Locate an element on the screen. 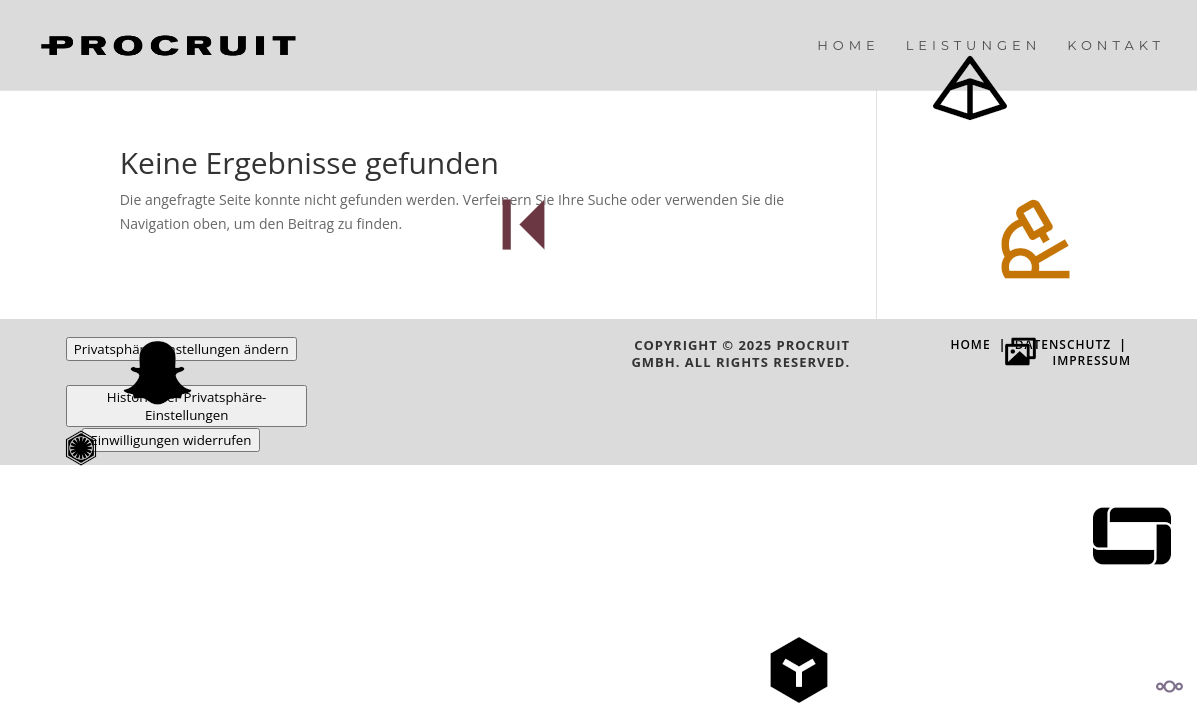 This screenshot has height=720, width=1197. First Order logo from Star Wars franchise is located at coordinates (81, 448).